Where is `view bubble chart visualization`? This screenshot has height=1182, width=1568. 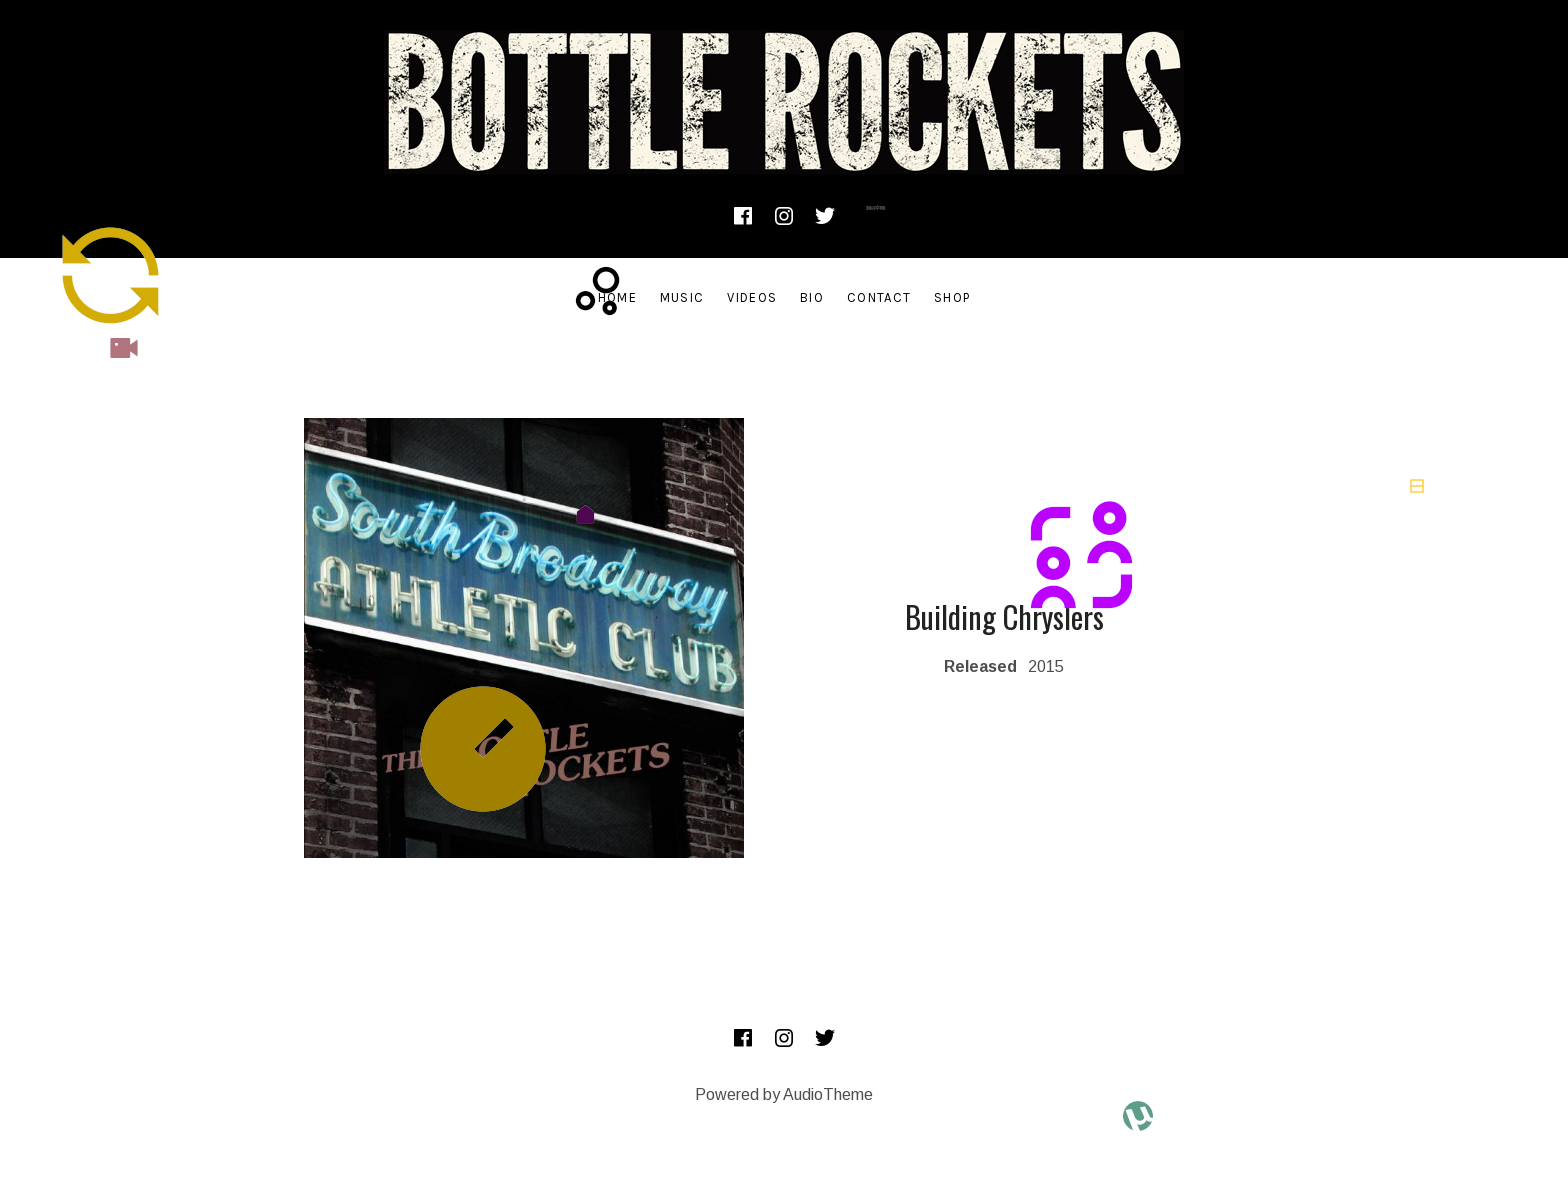 view bubble chart visualization is located at coordinates (600, 291).